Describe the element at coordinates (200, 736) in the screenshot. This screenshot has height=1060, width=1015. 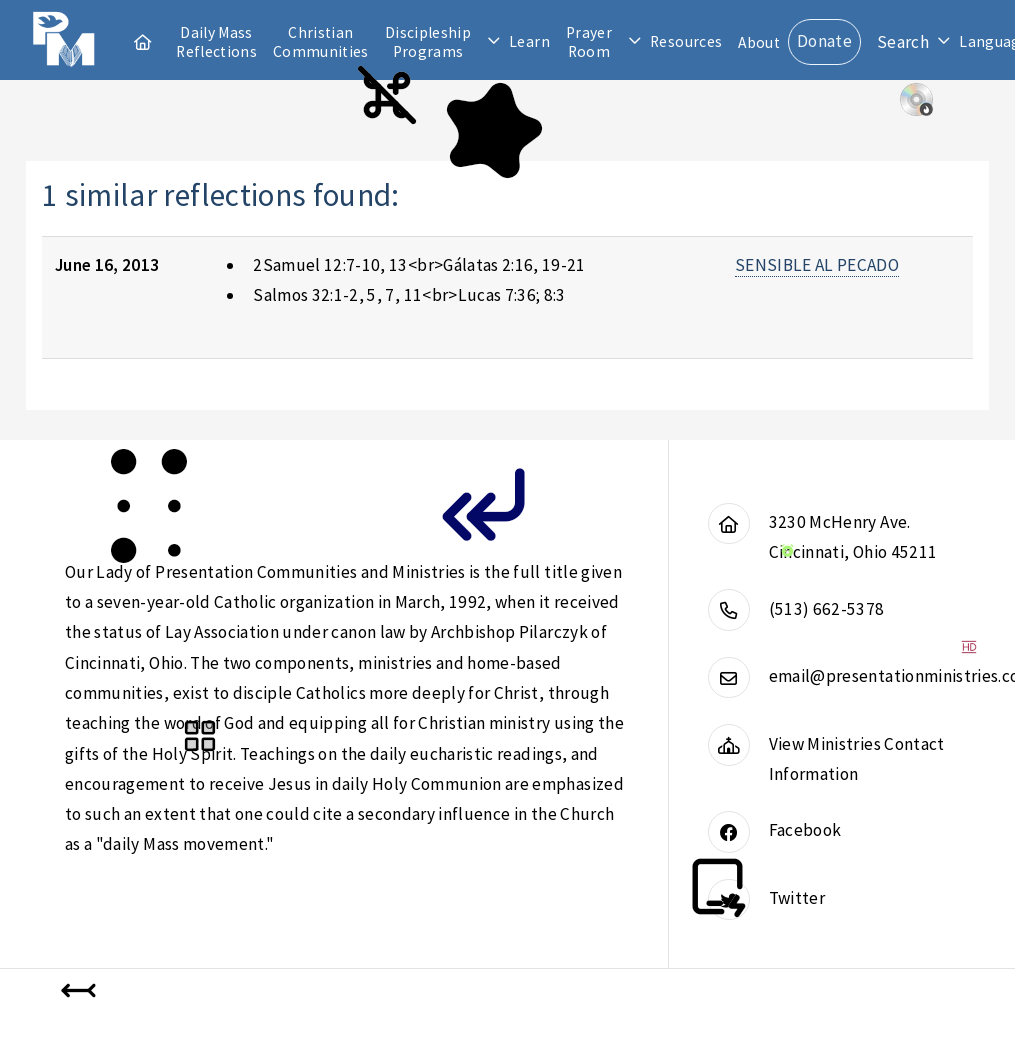
I see `view all apps or applications` at that location.